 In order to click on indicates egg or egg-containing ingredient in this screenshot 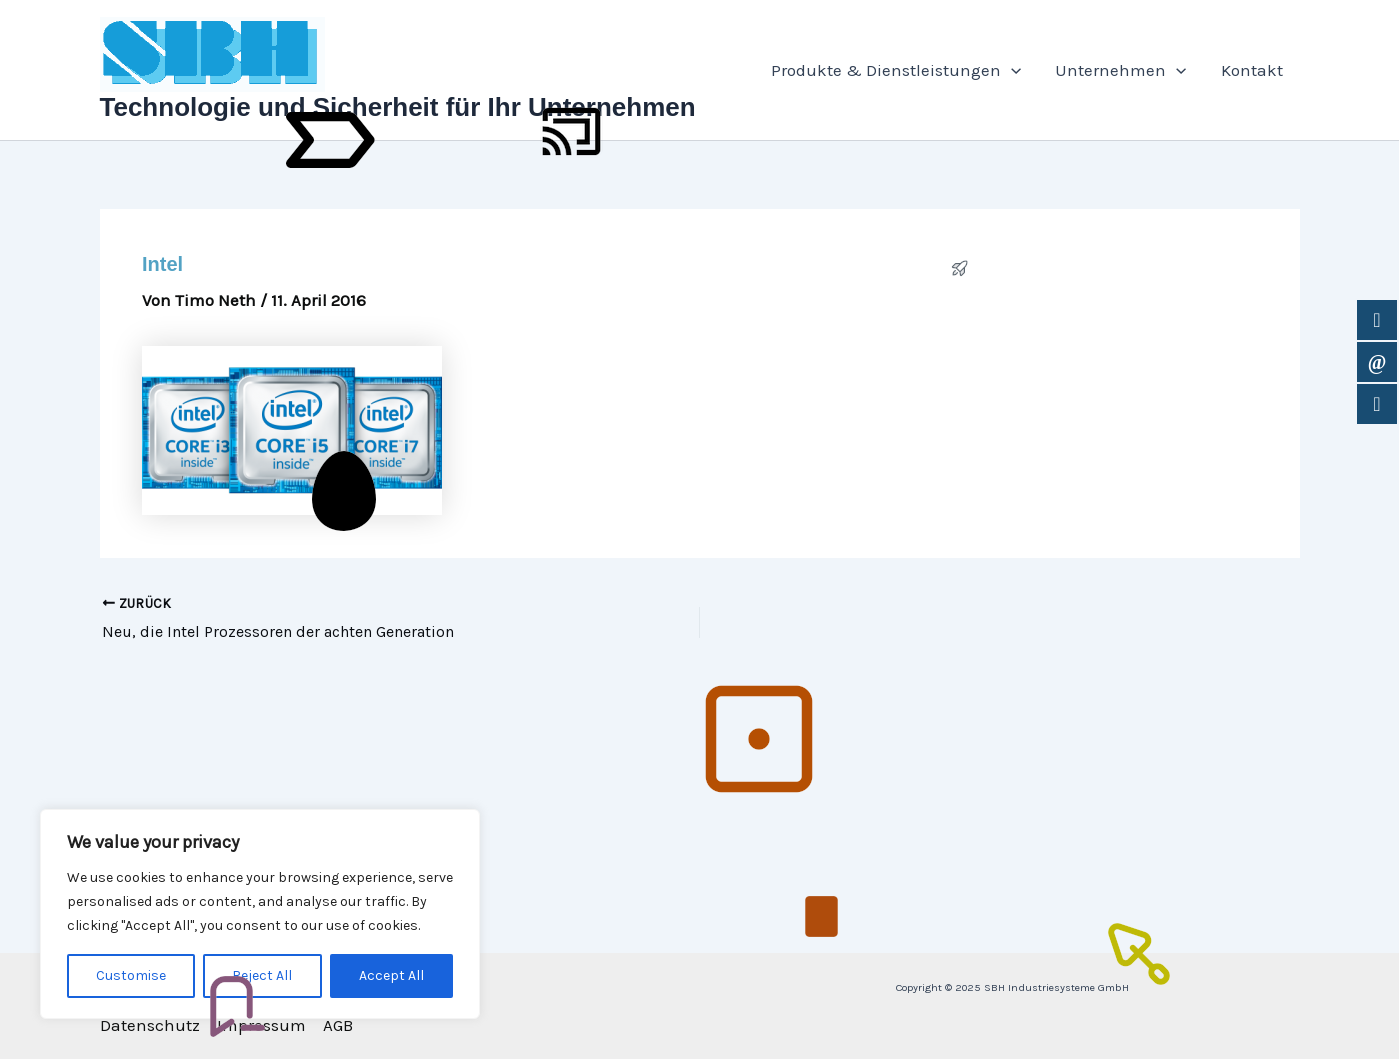, I will do `click(344, 491)`.